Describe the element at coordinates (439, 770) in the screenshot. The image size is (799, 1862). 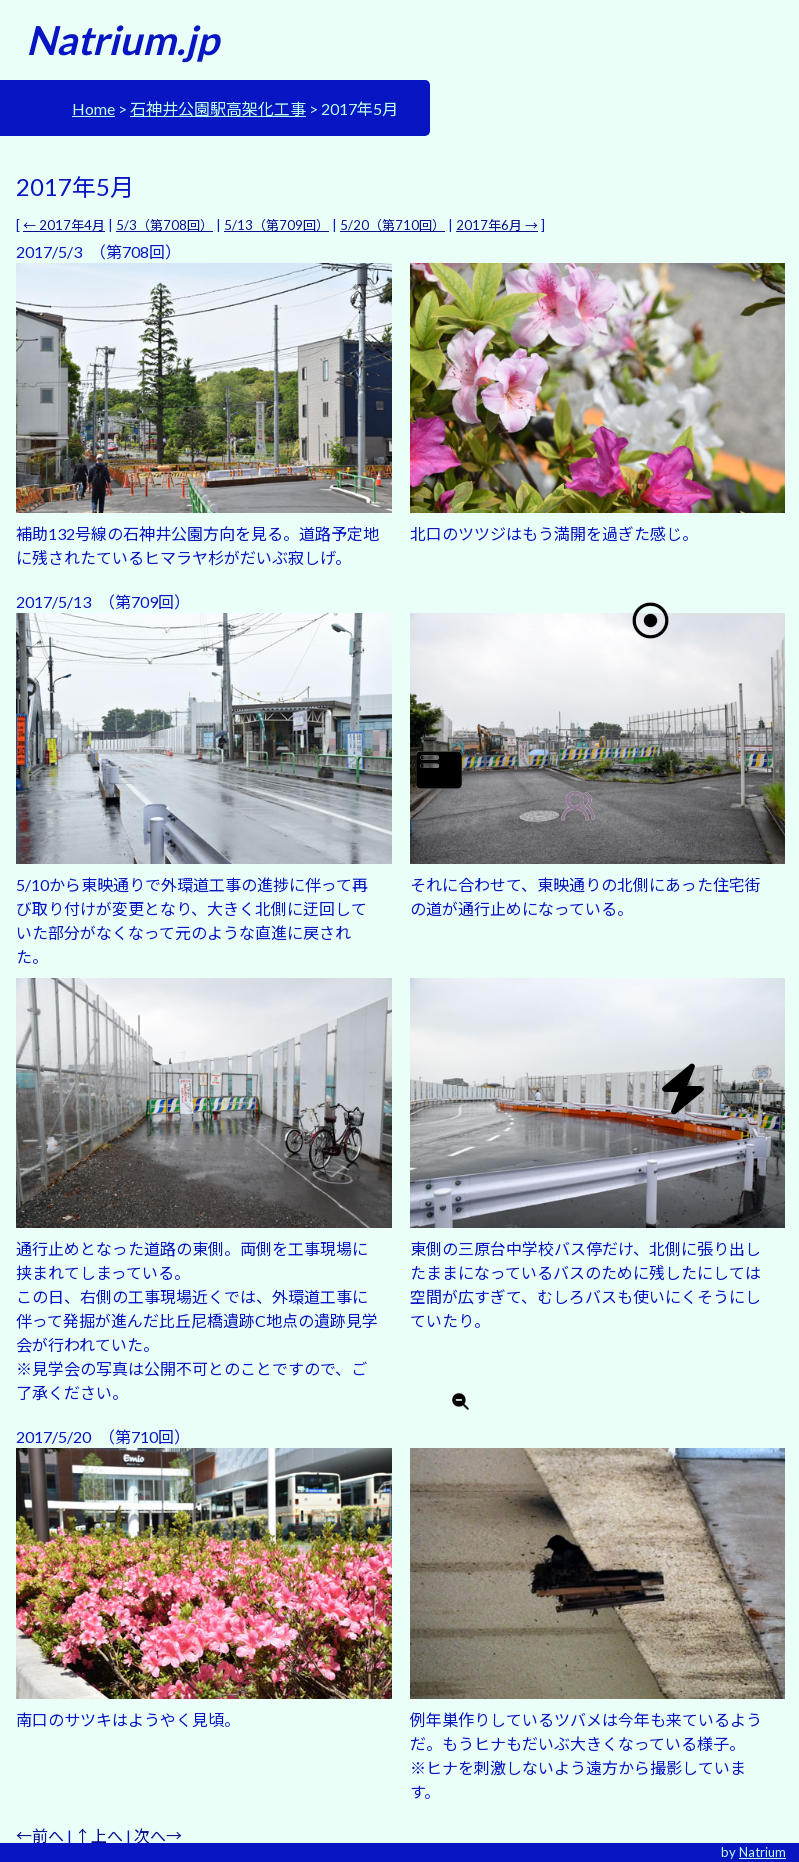
I see `view featured playlist` at that location.